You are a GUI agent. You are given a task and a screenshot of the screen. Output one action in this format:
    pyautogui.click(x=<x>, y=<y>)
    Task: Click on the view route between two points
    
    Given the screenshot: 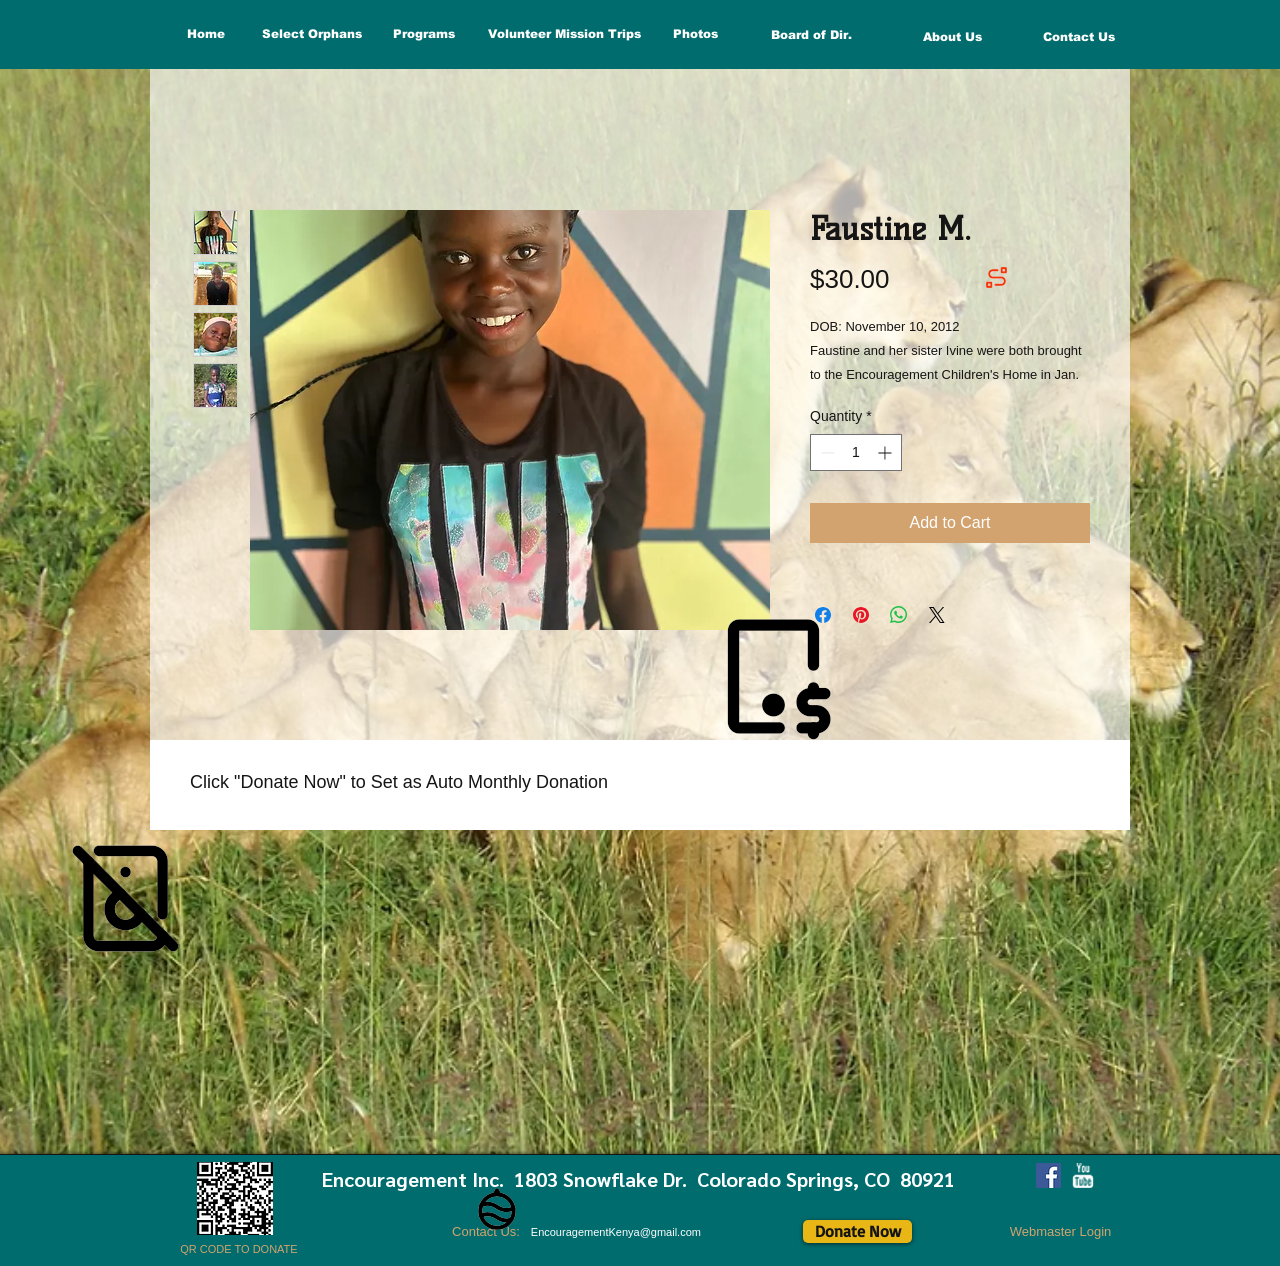 What is the action you would take?
    pyautogui.click(x=996, y=277)
    